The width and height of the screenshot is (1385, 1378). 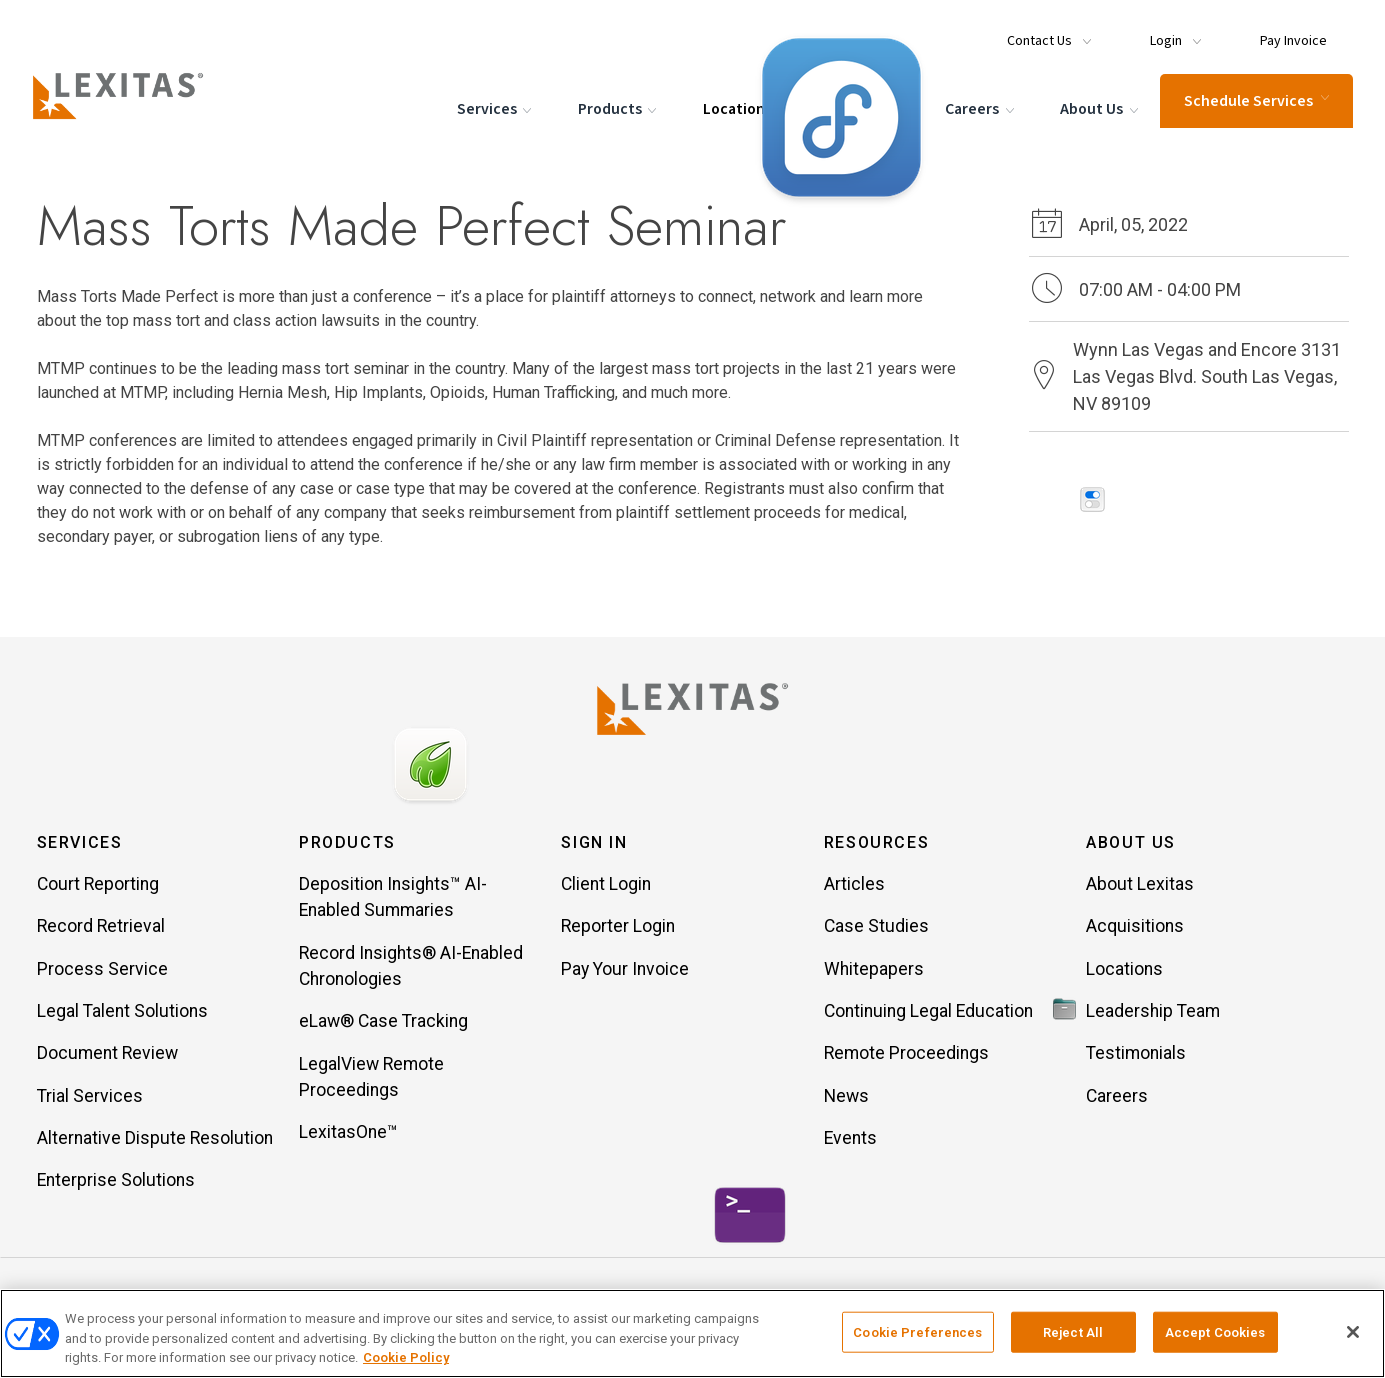 I want to click on open the fedora linux application, so click(x=841, y=117).